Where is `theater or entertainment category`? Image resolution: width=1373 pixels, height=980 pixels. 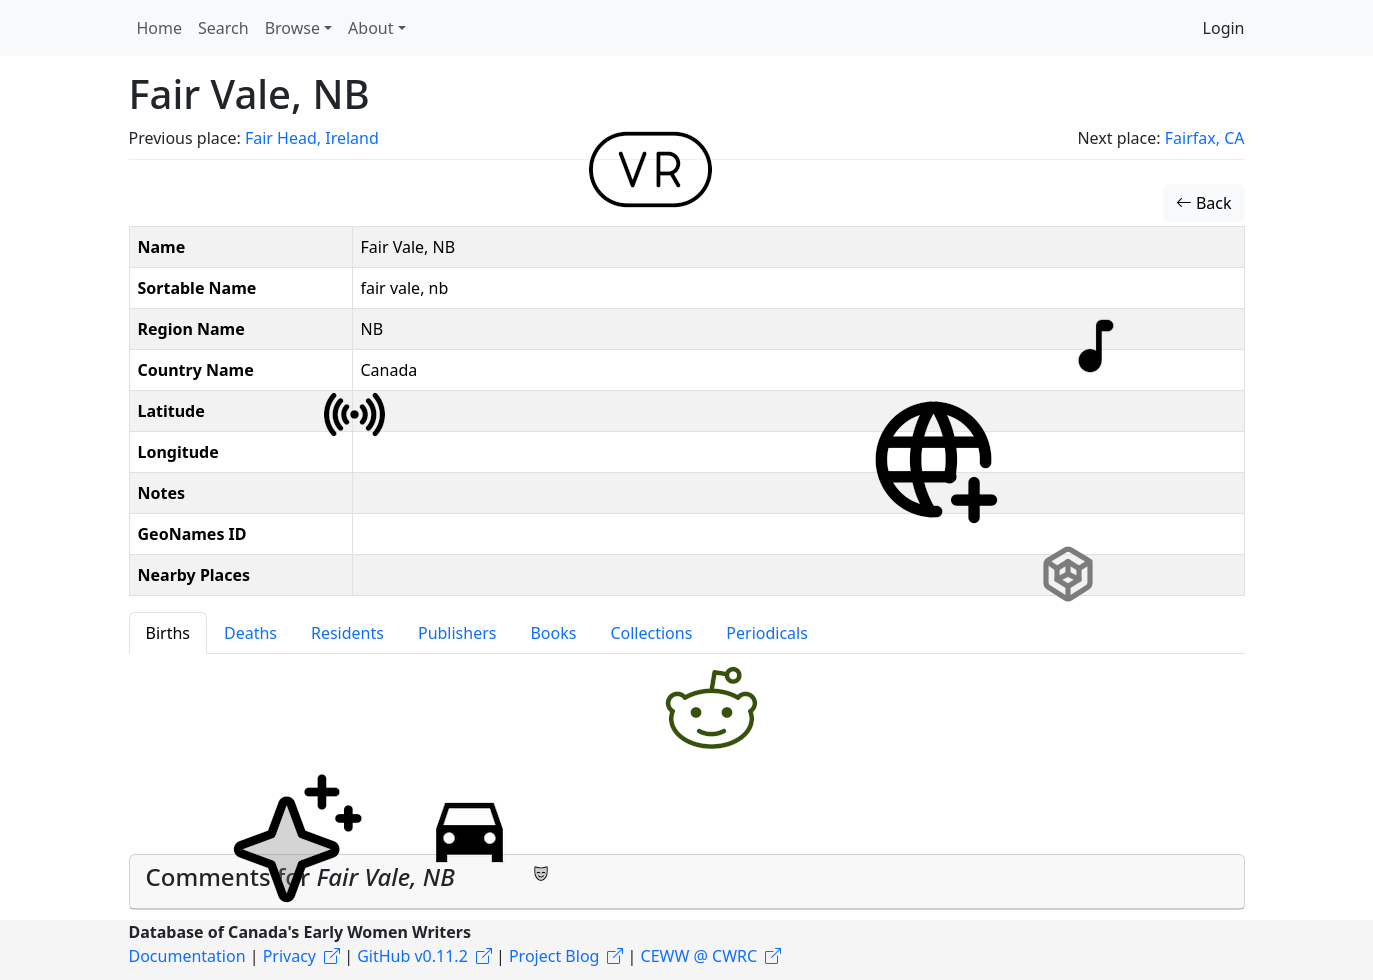 theater or entertainment category is located at coordinates (541, 873).